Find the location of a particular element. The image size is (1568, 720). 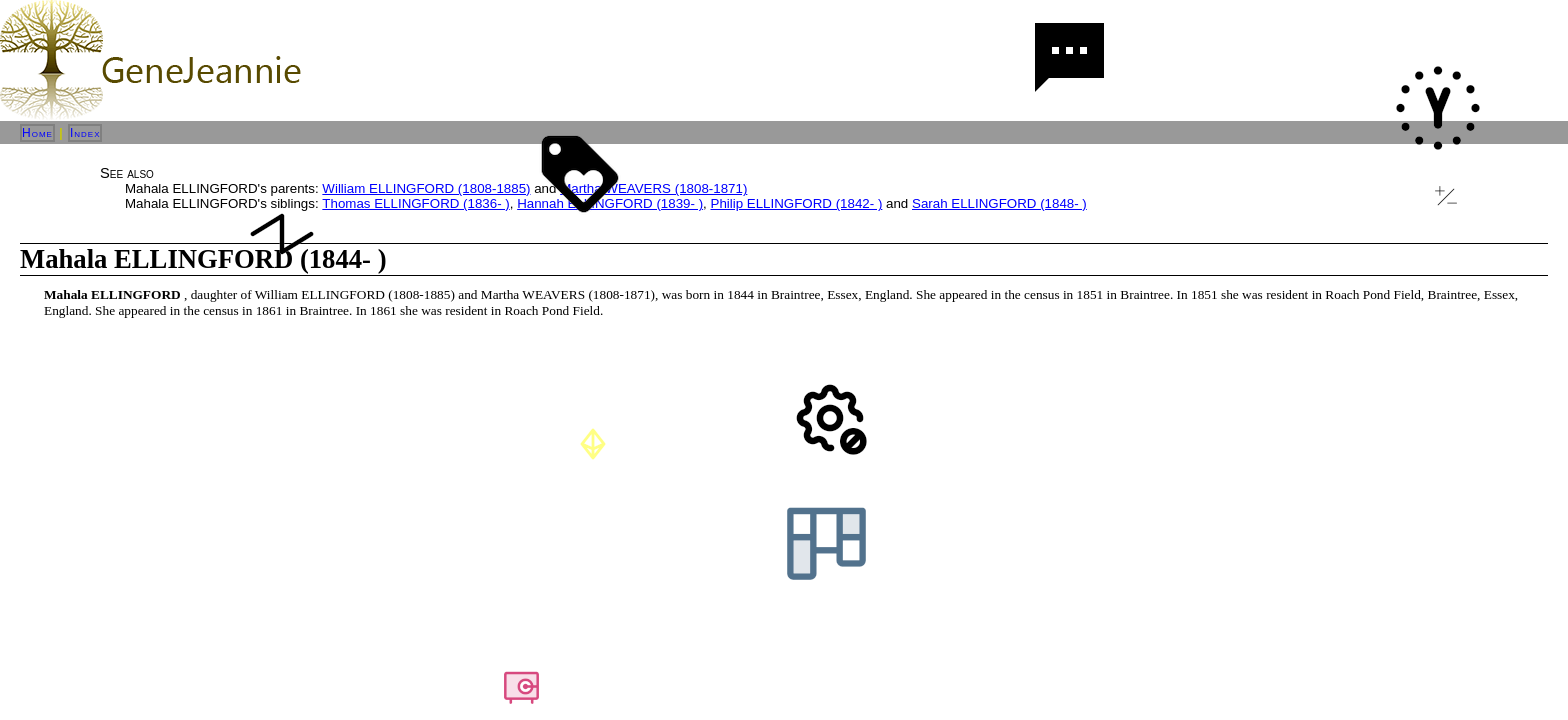

cancel or abort settings changes is located at coordinates (830, 418).